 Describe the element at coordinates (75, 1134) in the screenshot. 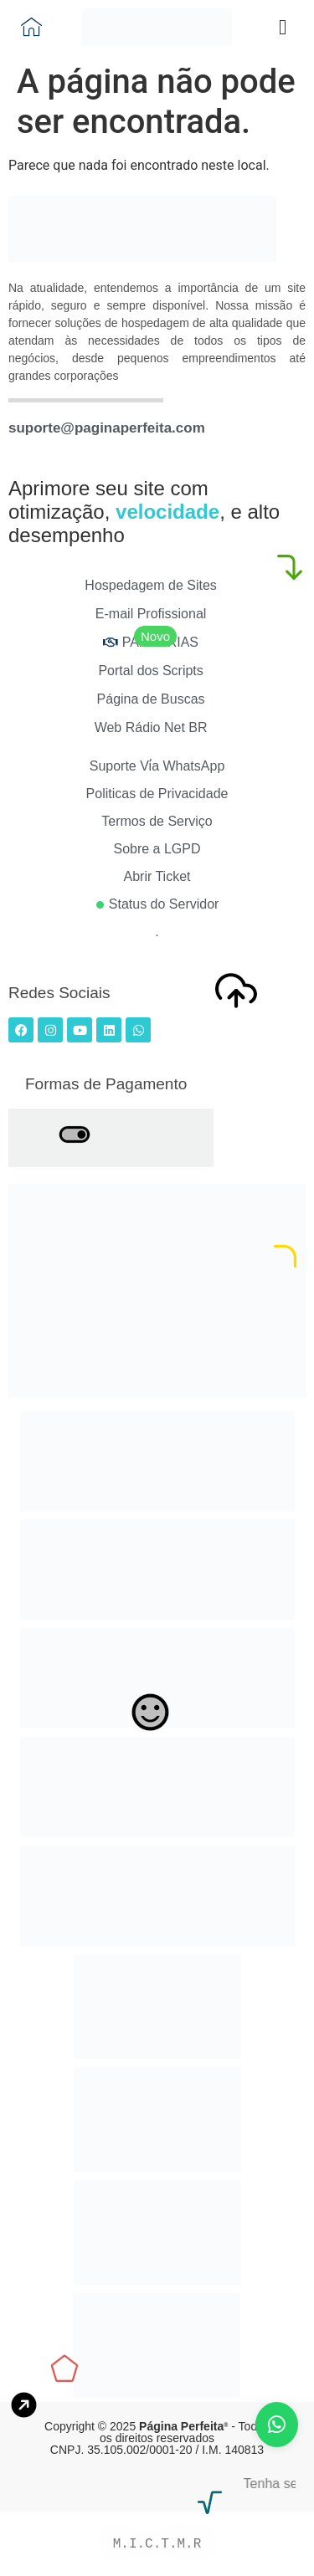

I see `toggle switch in the on/enabled state` at that location.